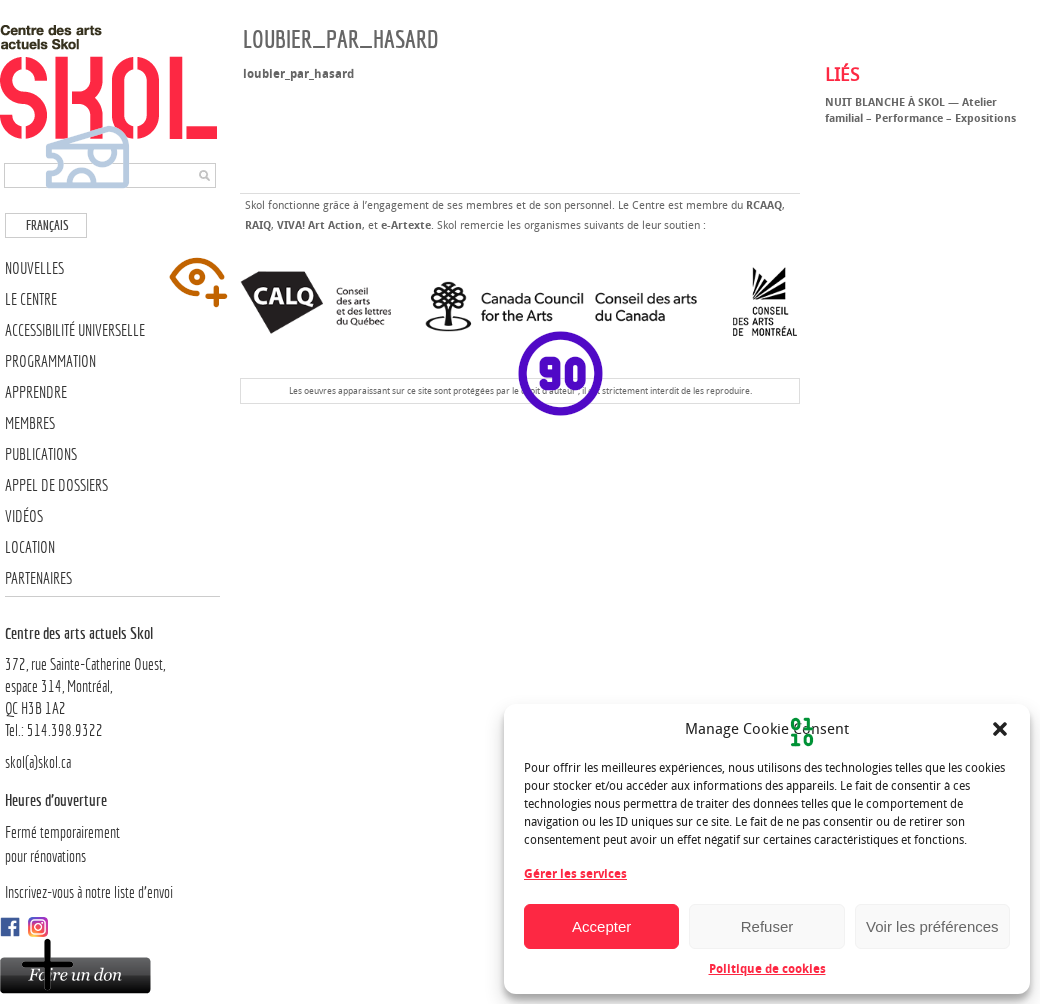  I want to click on add to watchlist, so click(197, 277).